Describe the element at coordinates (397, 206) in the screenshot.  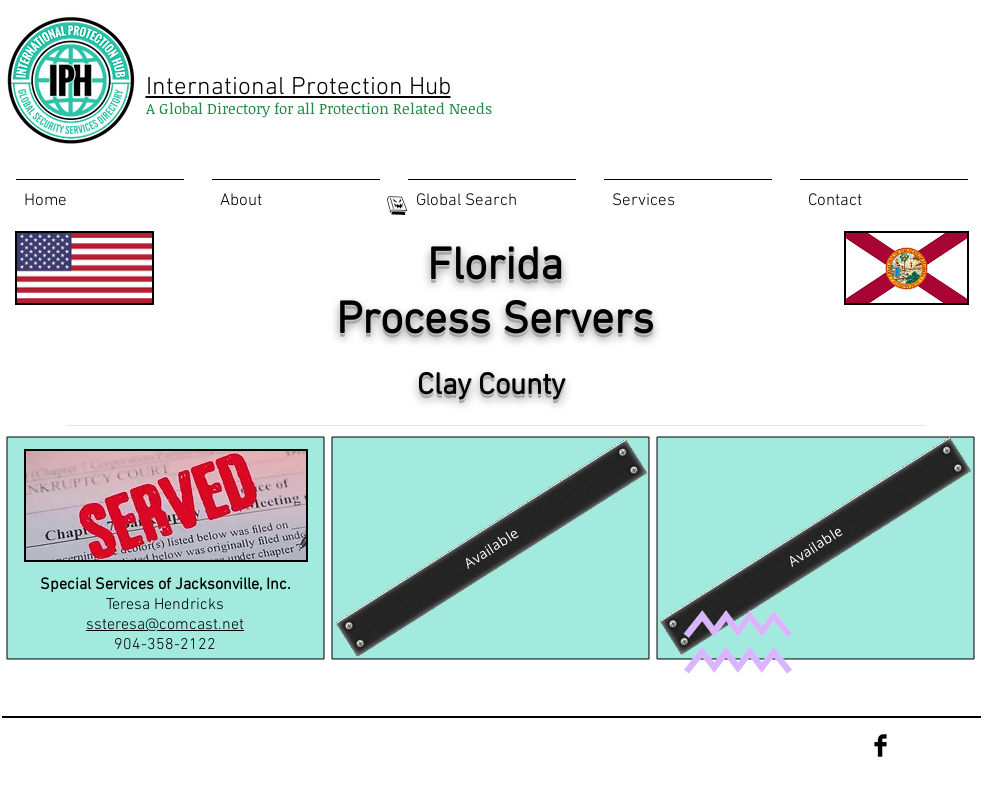
I see `open the grimoire or spellbook` at that location.